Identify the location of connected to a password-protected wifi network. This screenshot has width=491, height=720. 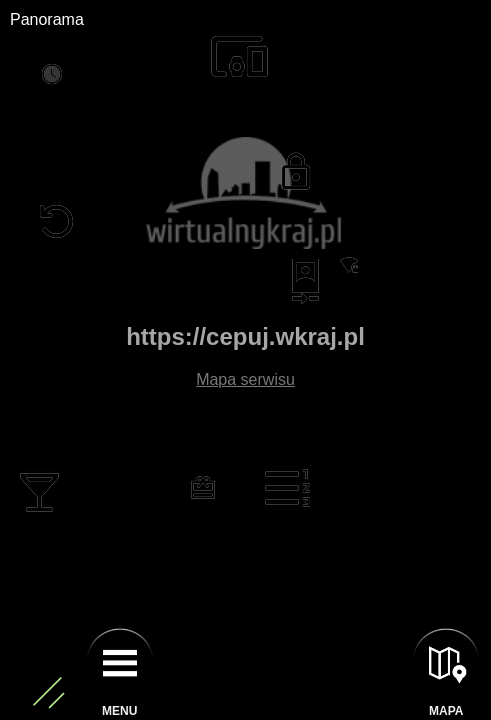
(349, 265).